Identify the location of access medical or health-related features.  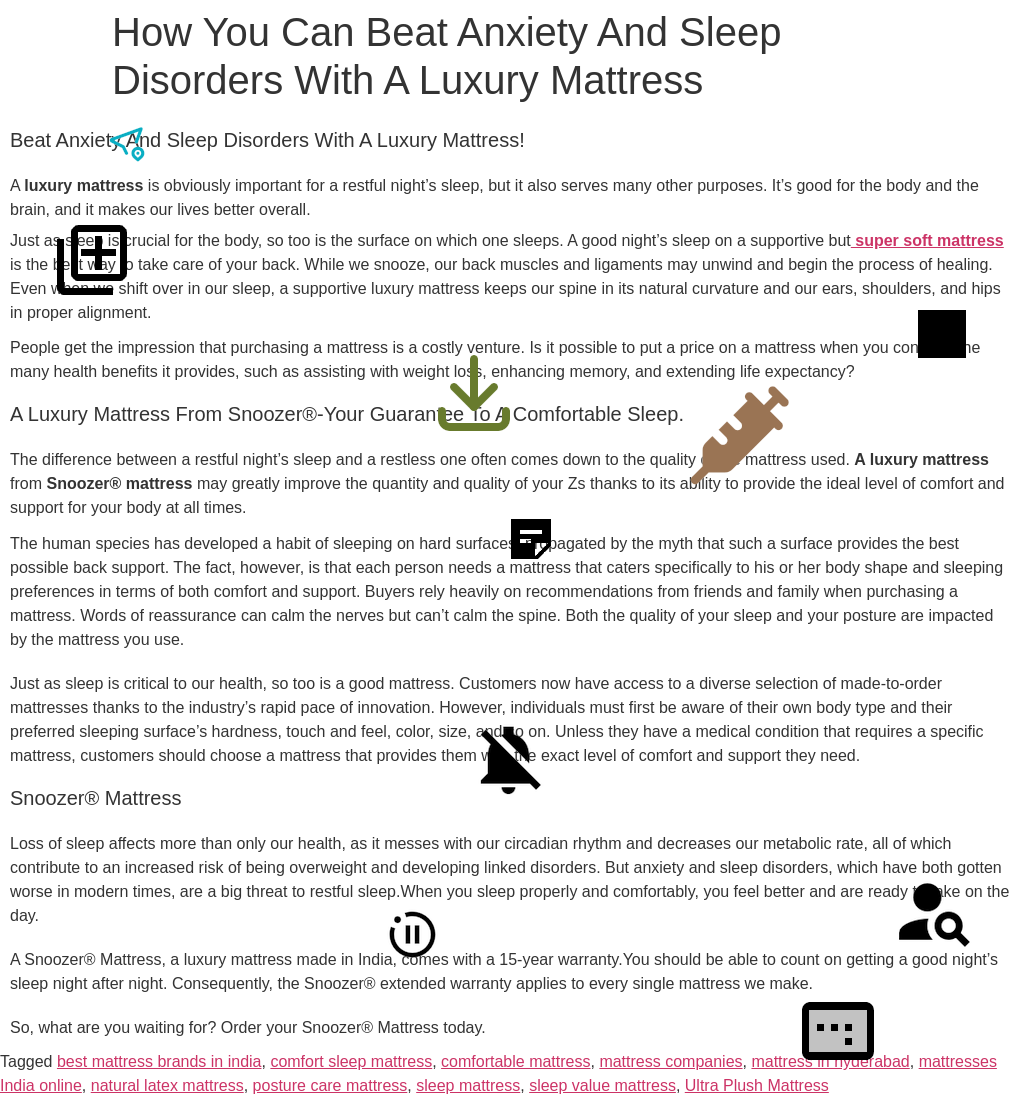
(737, 437).